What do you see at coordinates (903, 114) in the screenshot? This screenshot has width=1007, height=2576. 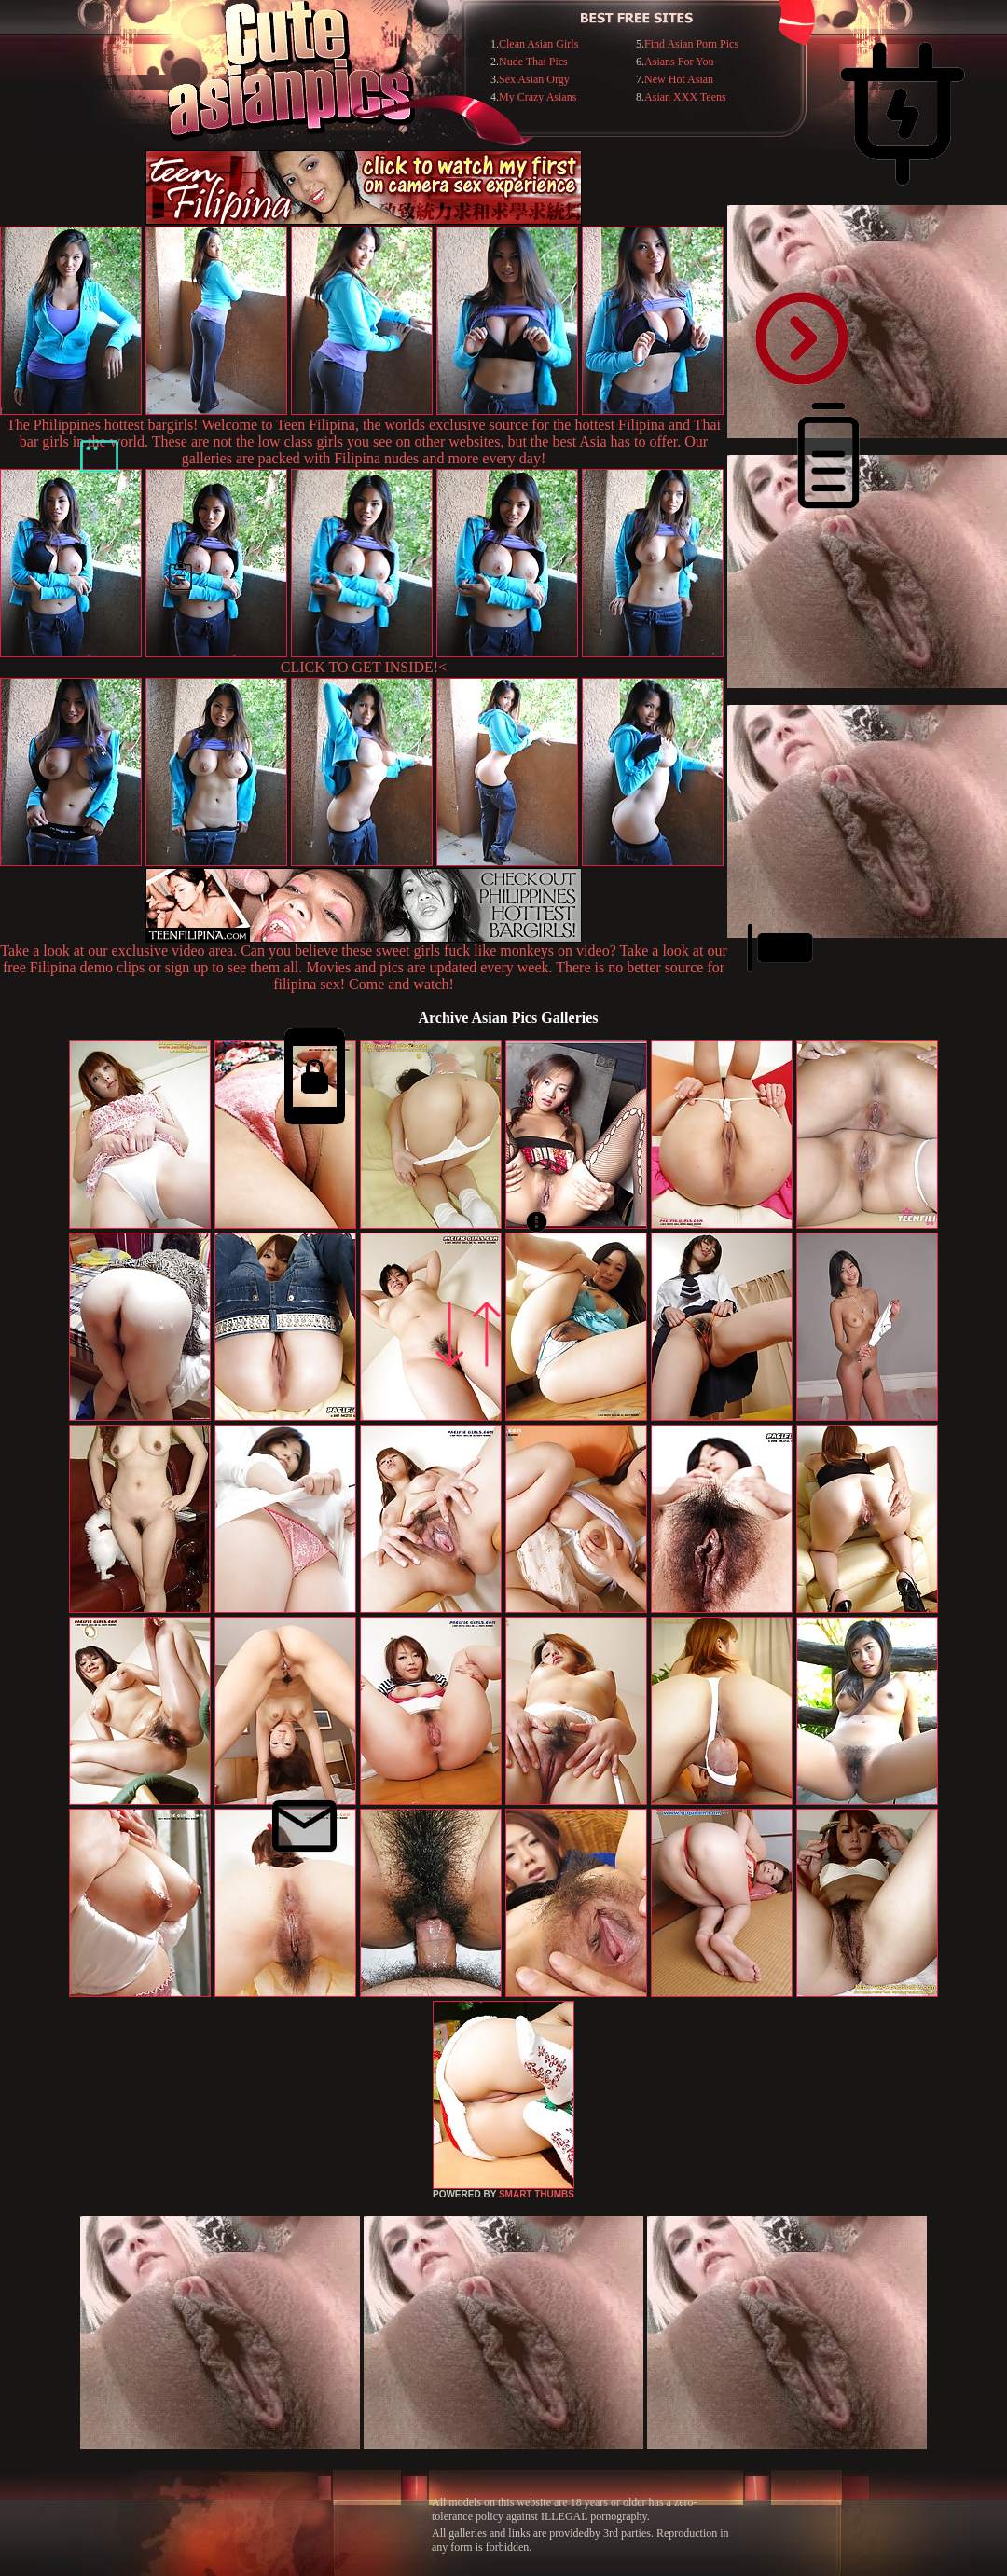 I see `device is currently charging` at bounding box center [903, 114].